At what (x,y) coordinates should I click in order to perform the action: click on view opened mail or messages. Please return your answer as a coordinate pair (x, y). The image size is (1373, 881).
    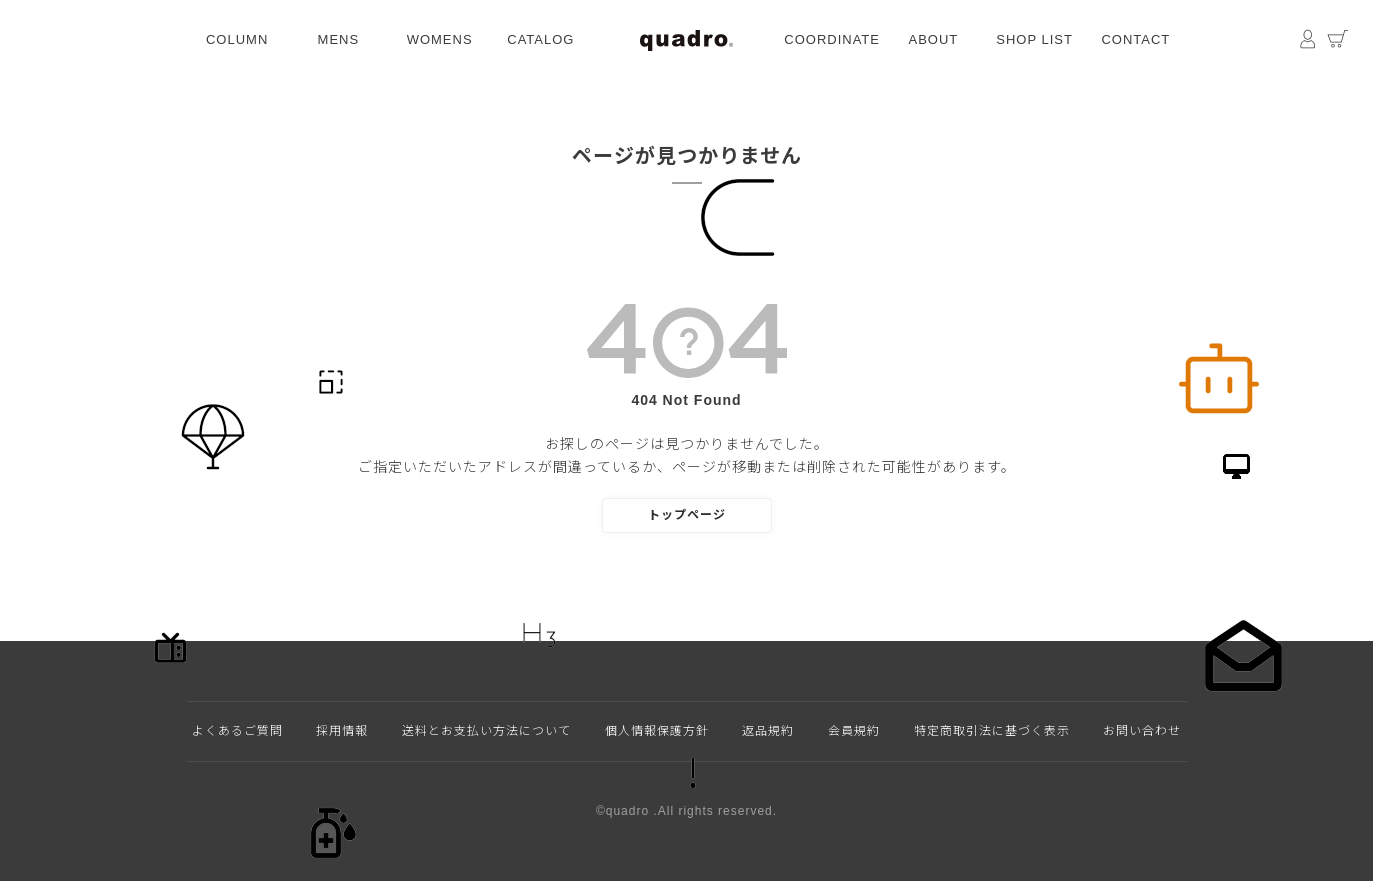
    Looking at the image, I should click on (1243, 658).